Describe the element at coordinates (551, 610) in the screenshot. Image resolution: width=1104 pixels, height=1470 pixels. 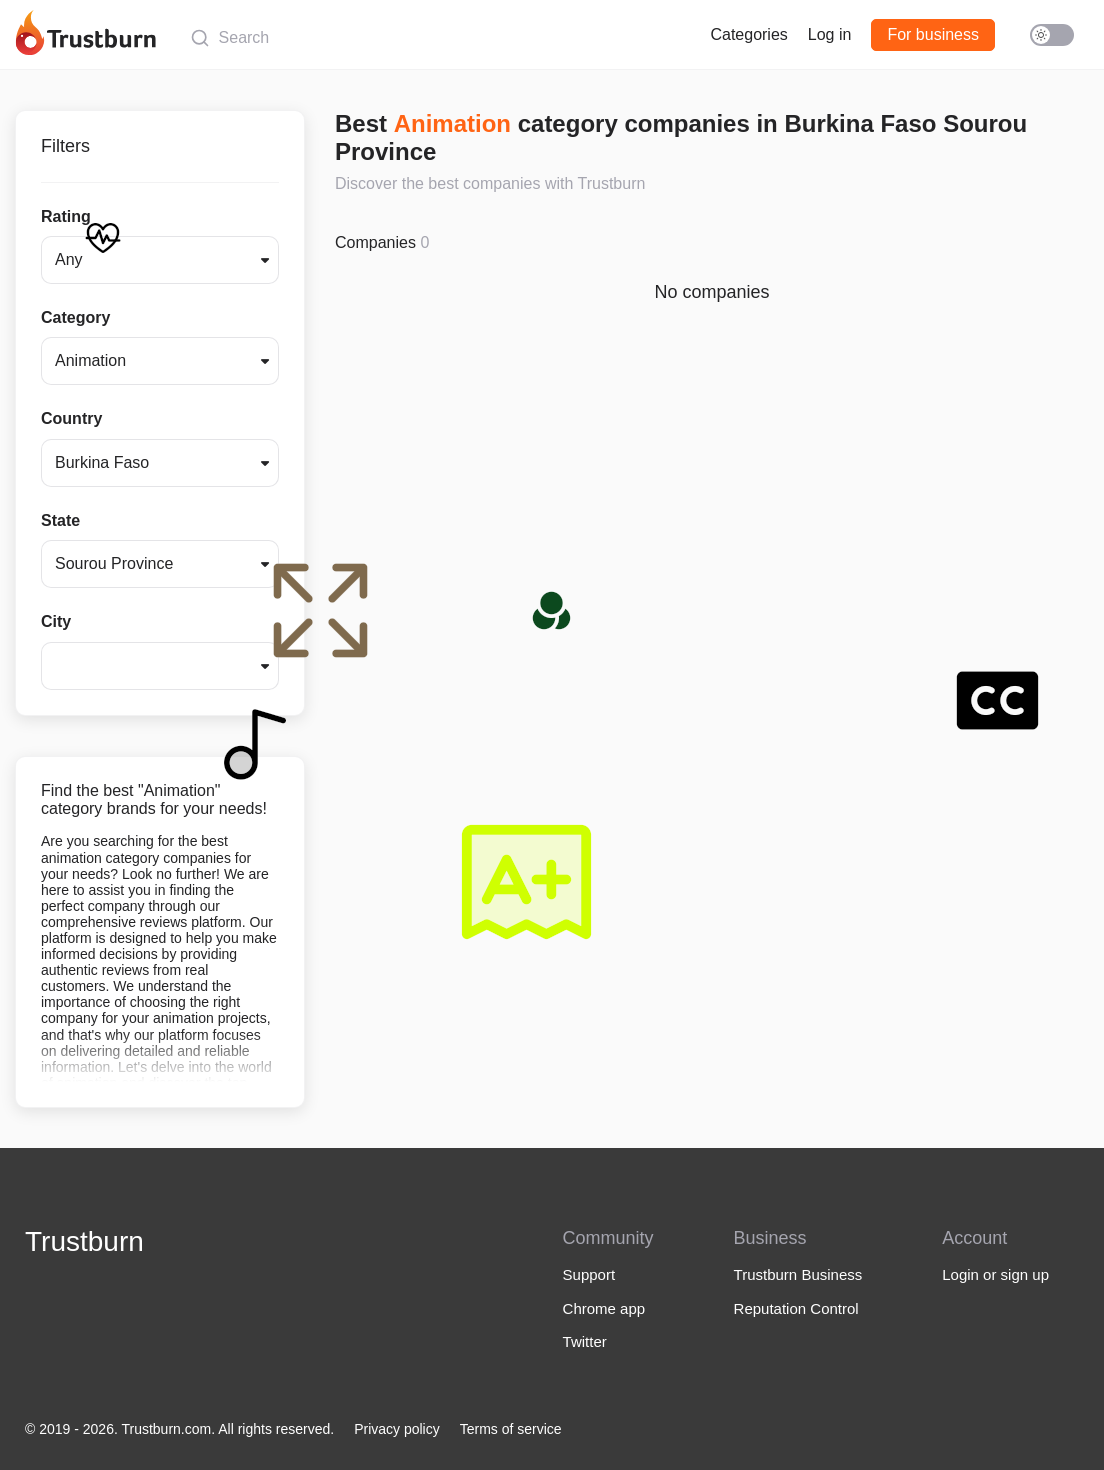
I see `apply filters to refine results` at that location.